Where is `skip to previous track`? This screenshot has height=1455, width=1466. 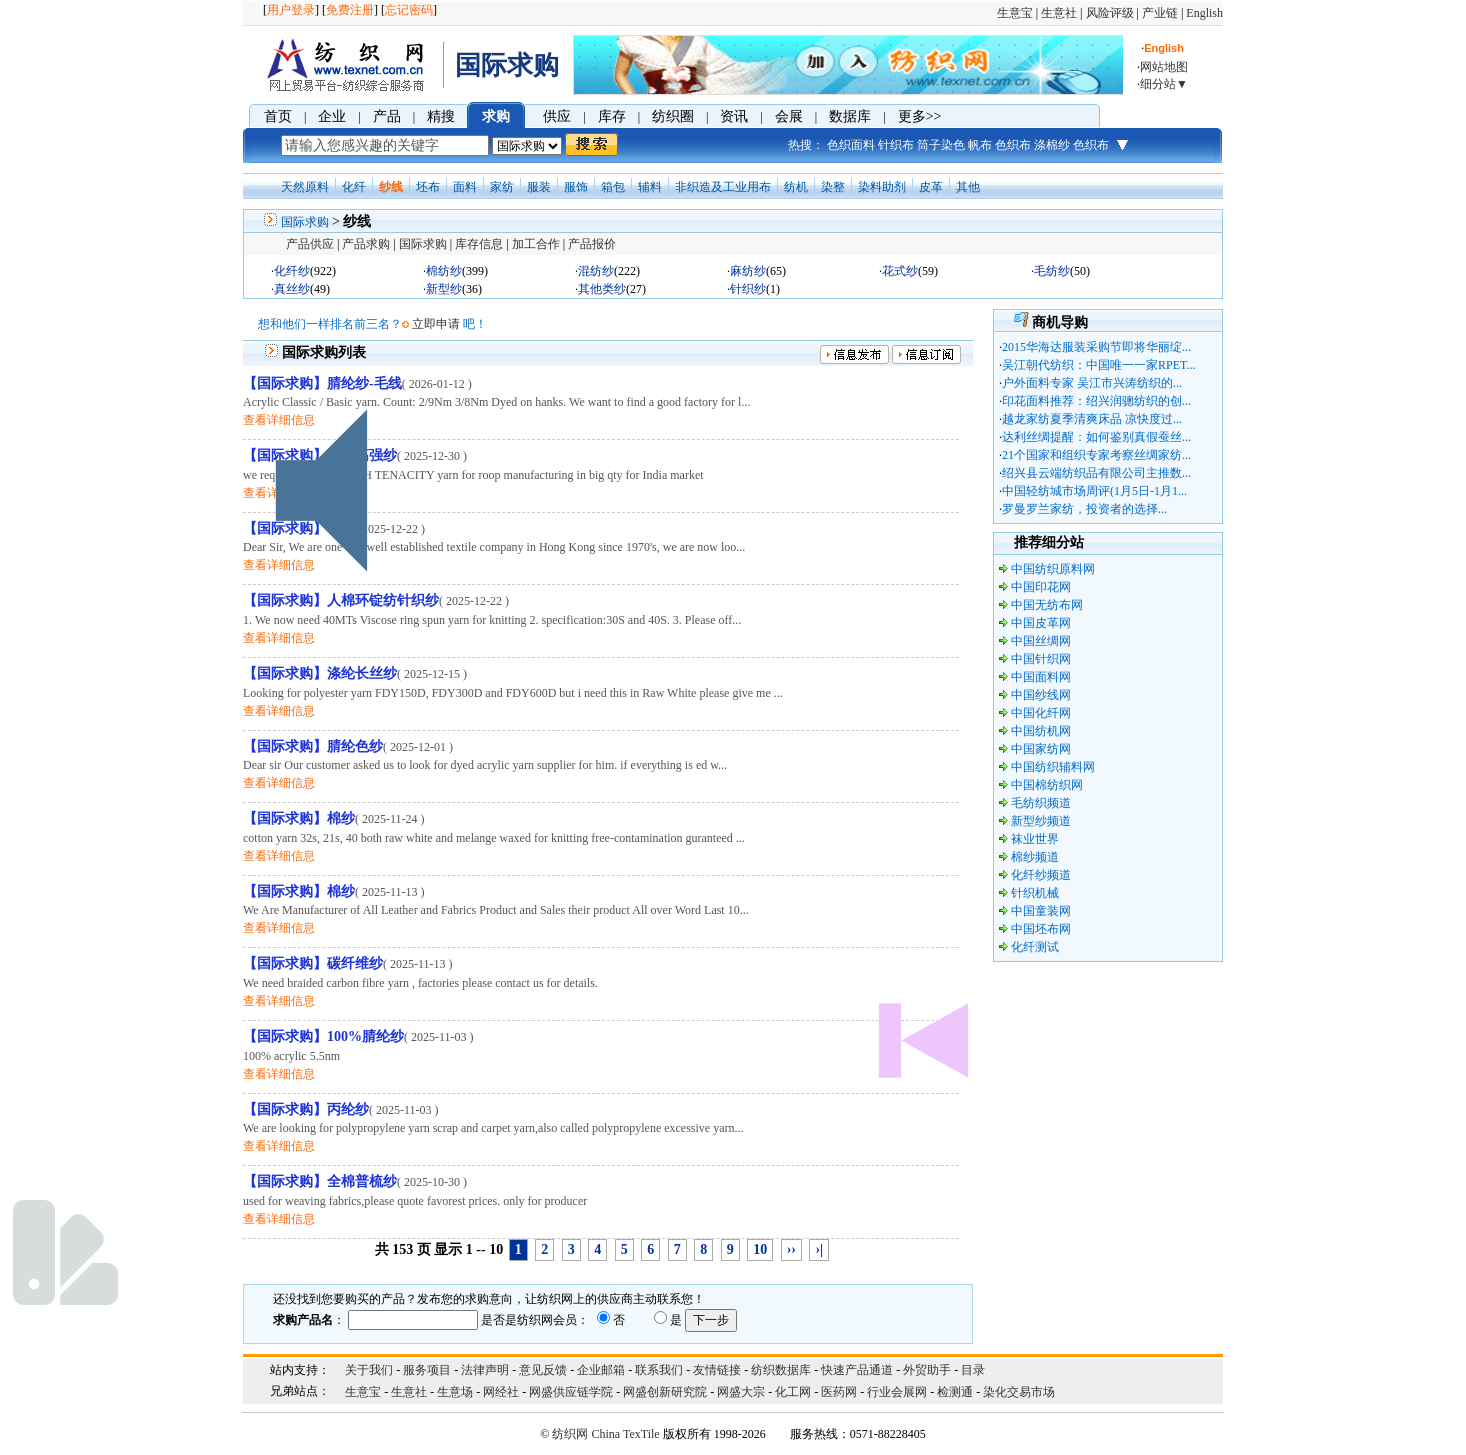 skip to previous track is located at coordinates (923, 1040).